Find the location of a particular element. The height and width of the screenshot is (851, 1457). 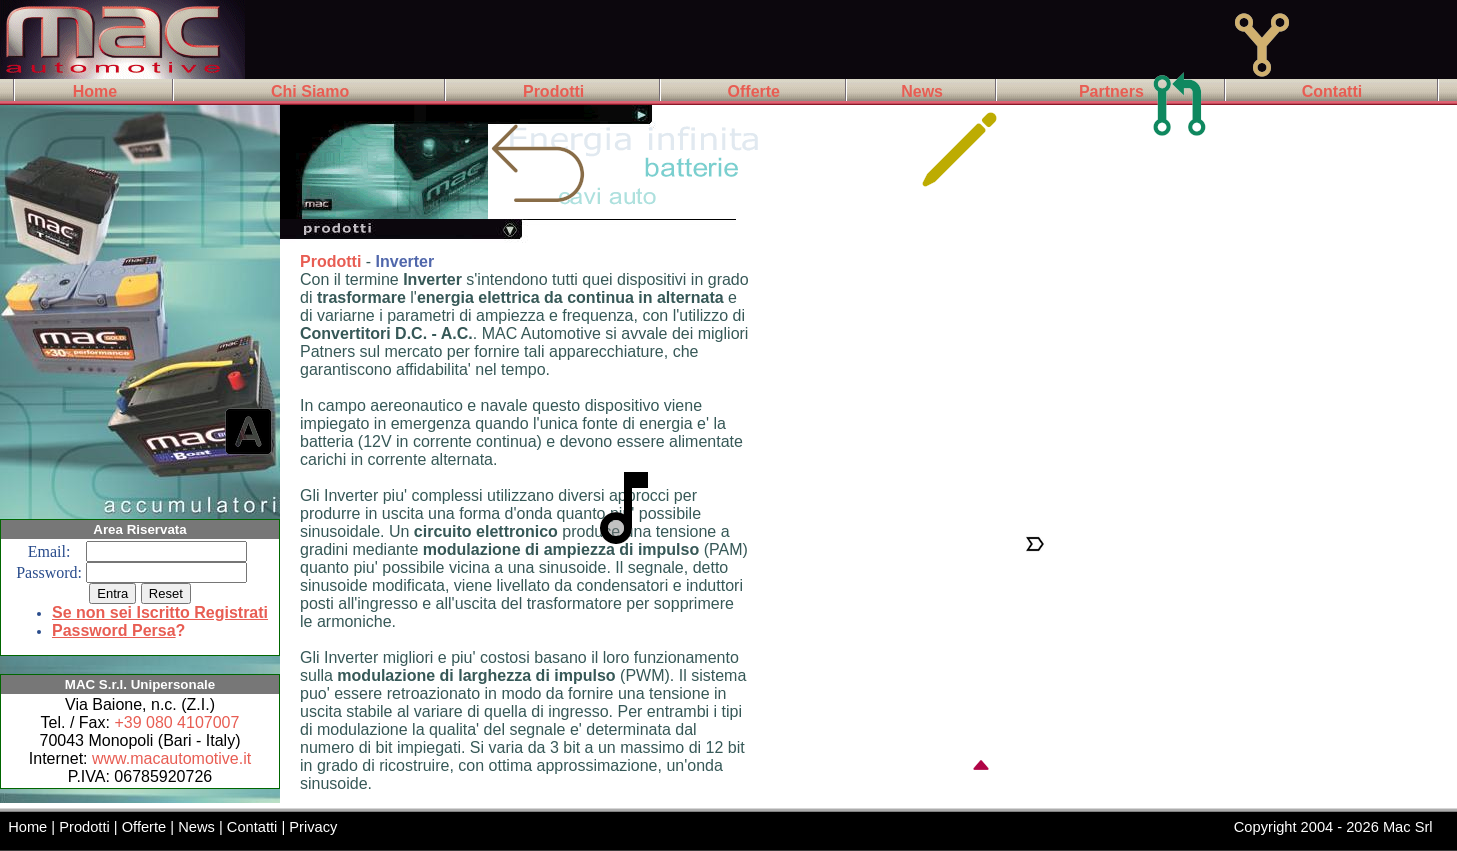

view repository branch network is located at coordinates (1262, 45).